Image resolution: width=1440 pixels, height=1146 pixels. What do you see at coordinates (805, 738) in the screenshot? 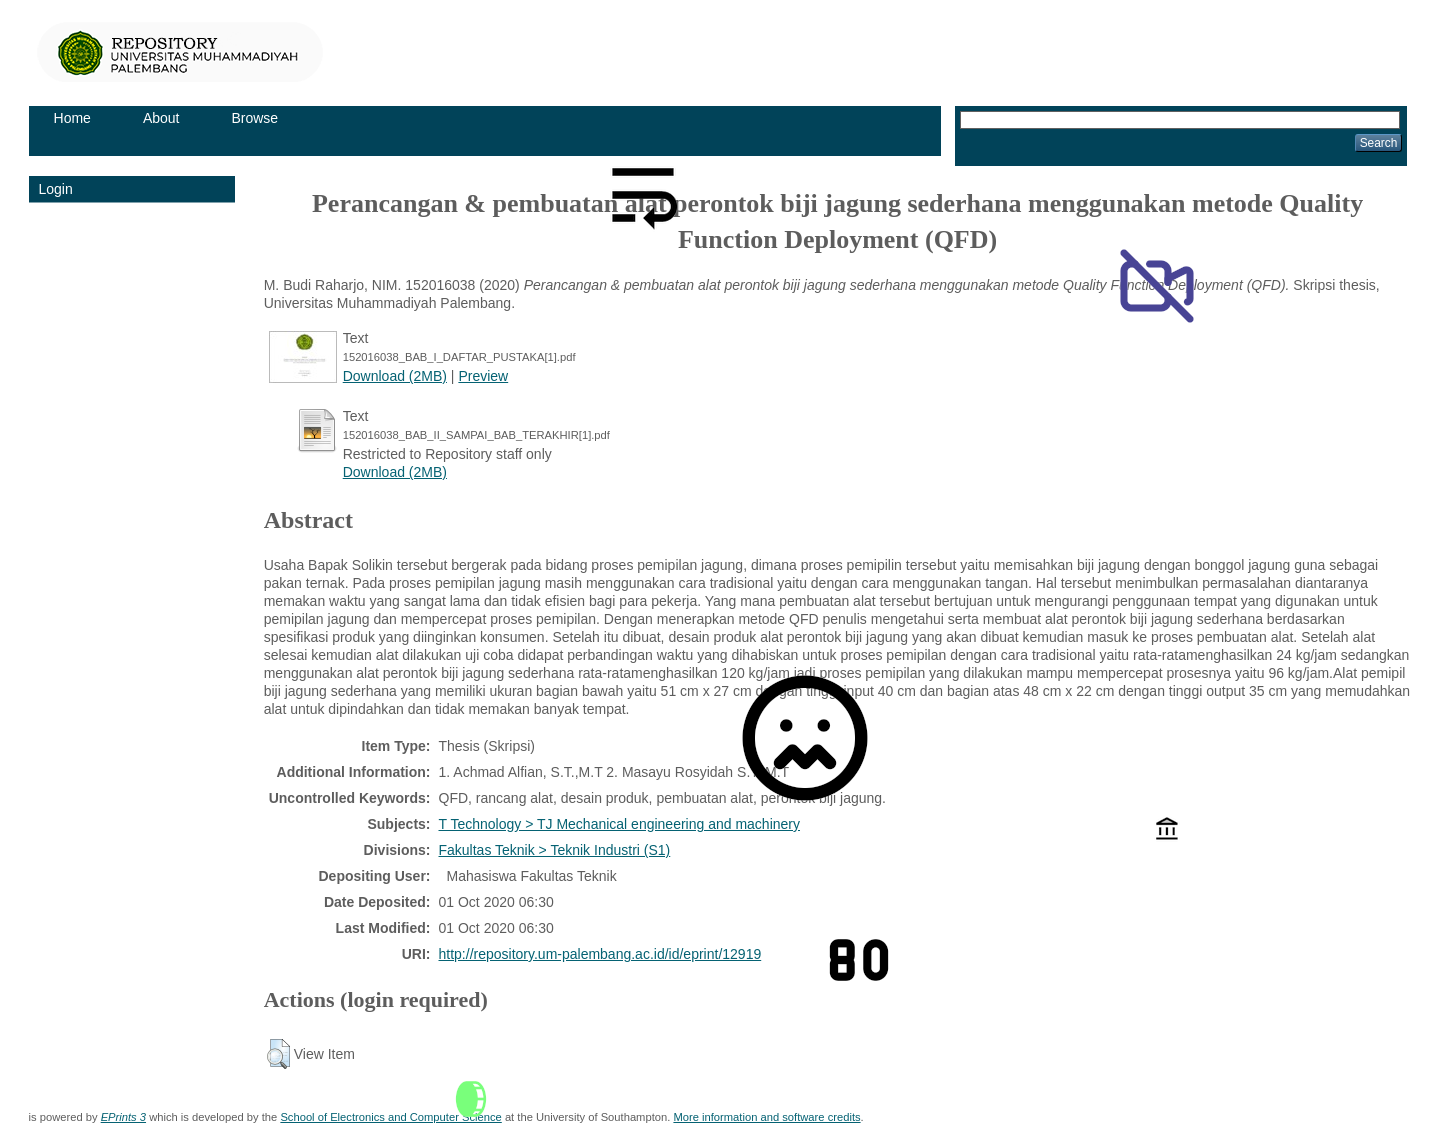
I see `indicates user is feeling anxious or nervous` at bounding box center [805, 738].